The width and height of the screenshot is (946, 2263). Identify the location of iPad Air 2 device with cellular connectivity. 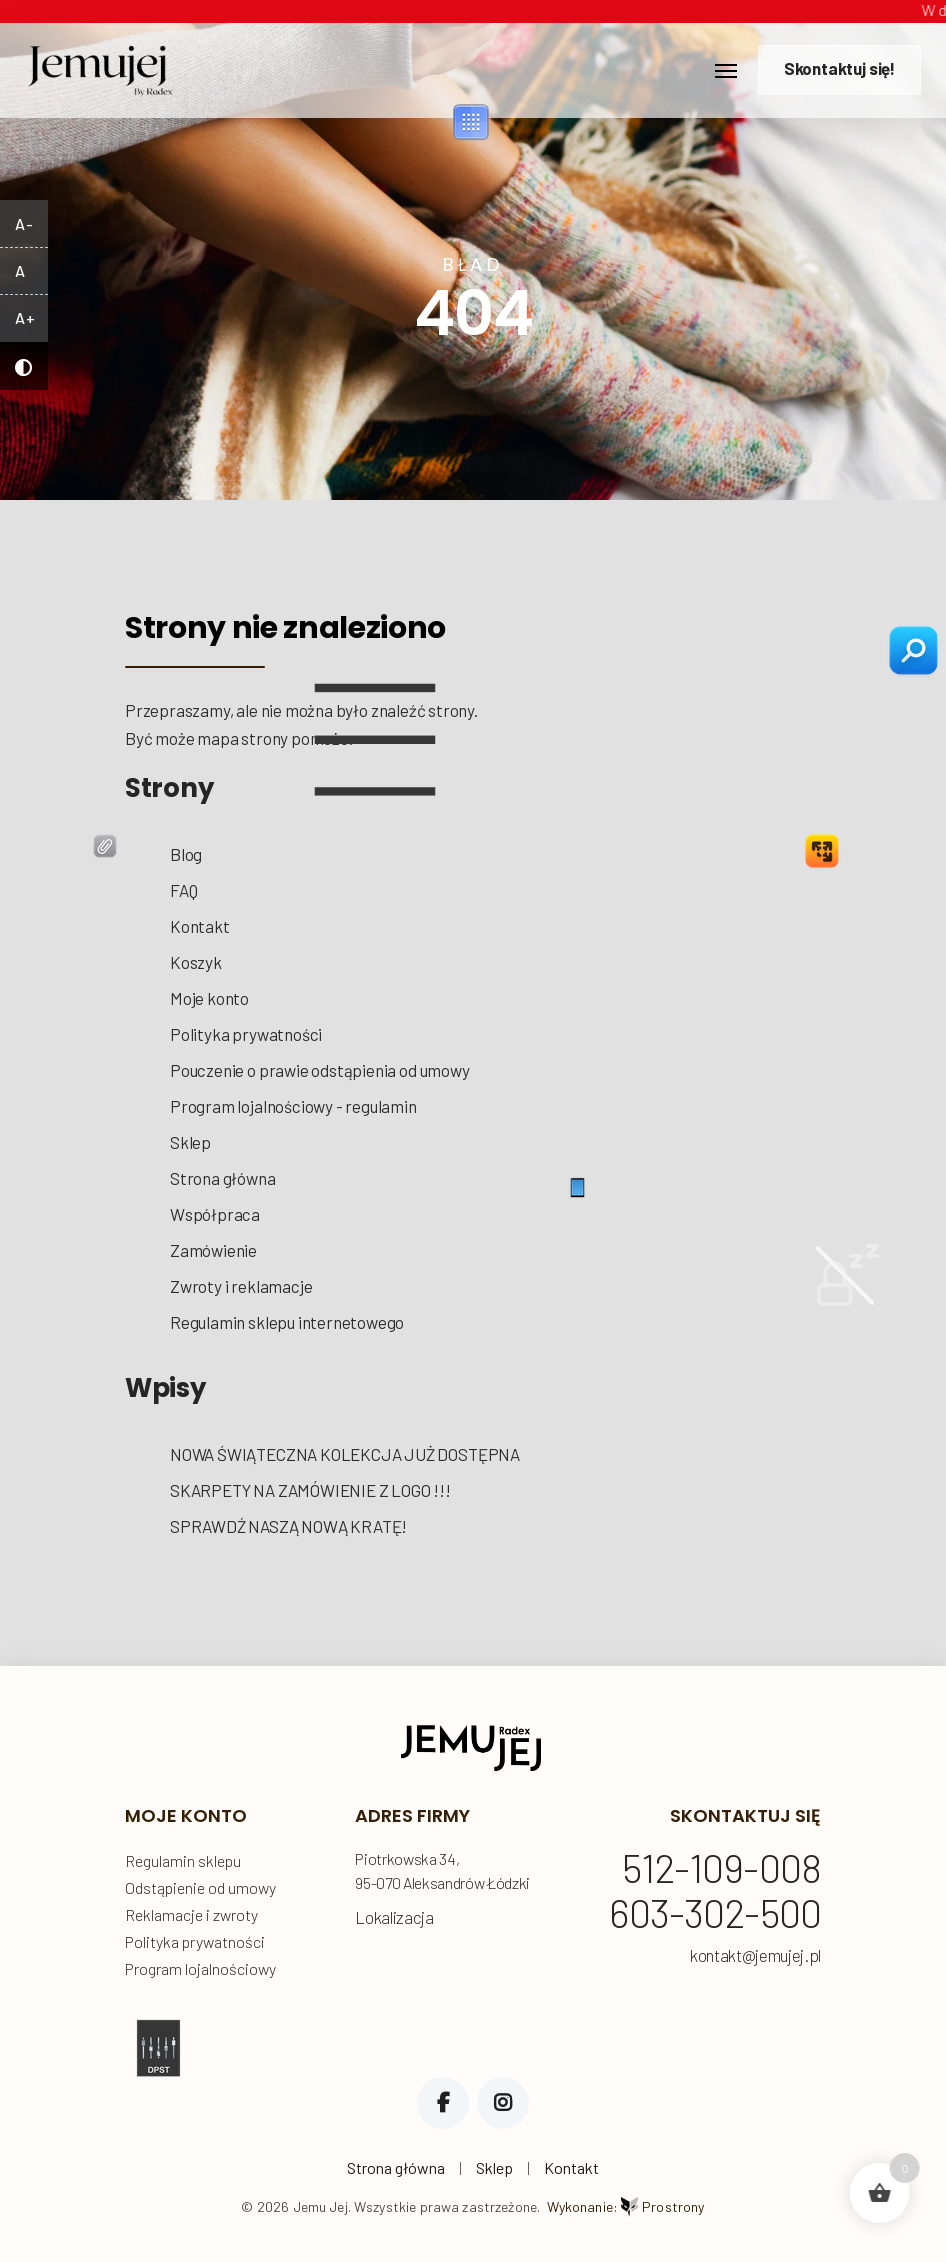
(577, 1187).